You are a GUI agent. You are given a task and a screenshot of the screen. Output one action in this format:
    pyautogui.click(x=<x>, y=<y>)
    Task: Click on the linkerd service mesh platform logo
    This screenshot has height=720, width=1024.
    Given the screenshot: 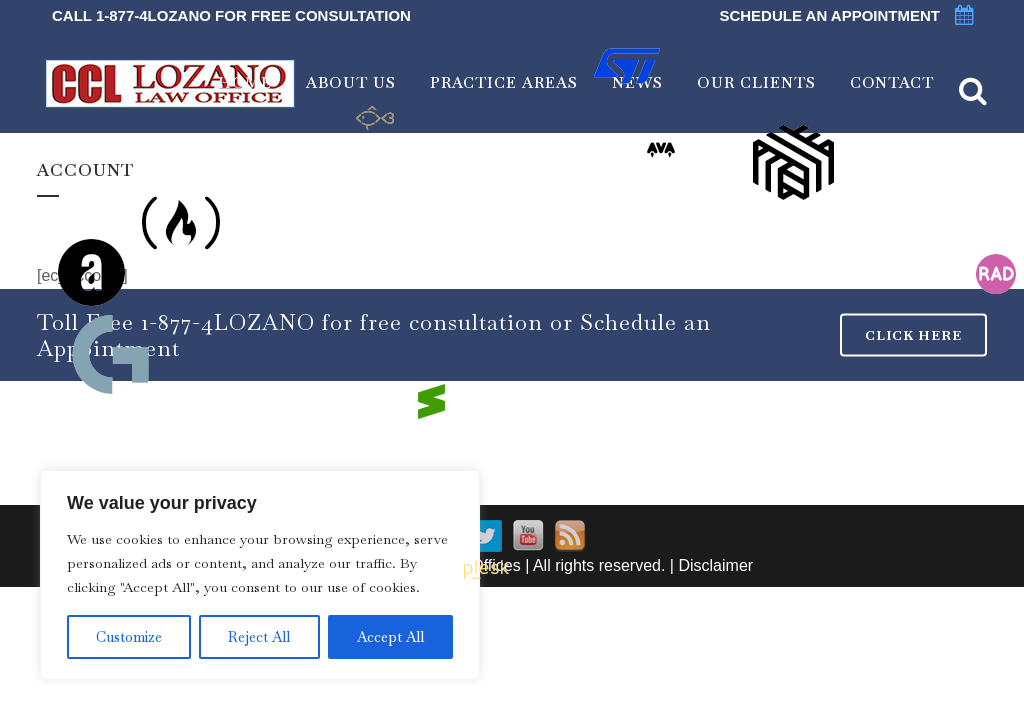 What is the action you would take?
    pyautogui.click(x=793, y=162)
    